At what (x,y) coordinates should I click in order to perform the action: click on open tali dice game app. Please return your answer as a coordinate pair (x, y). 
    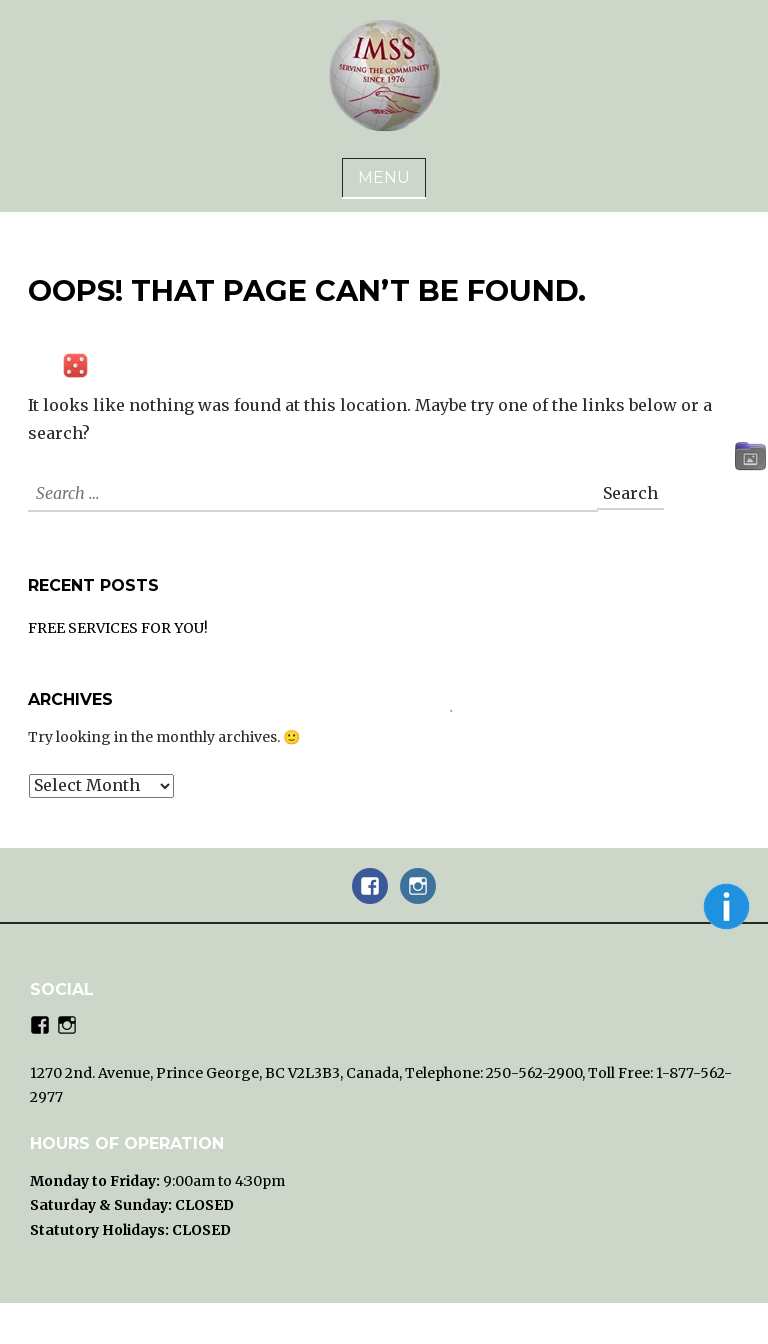
    Looking at the image, I should click on (75, 365).